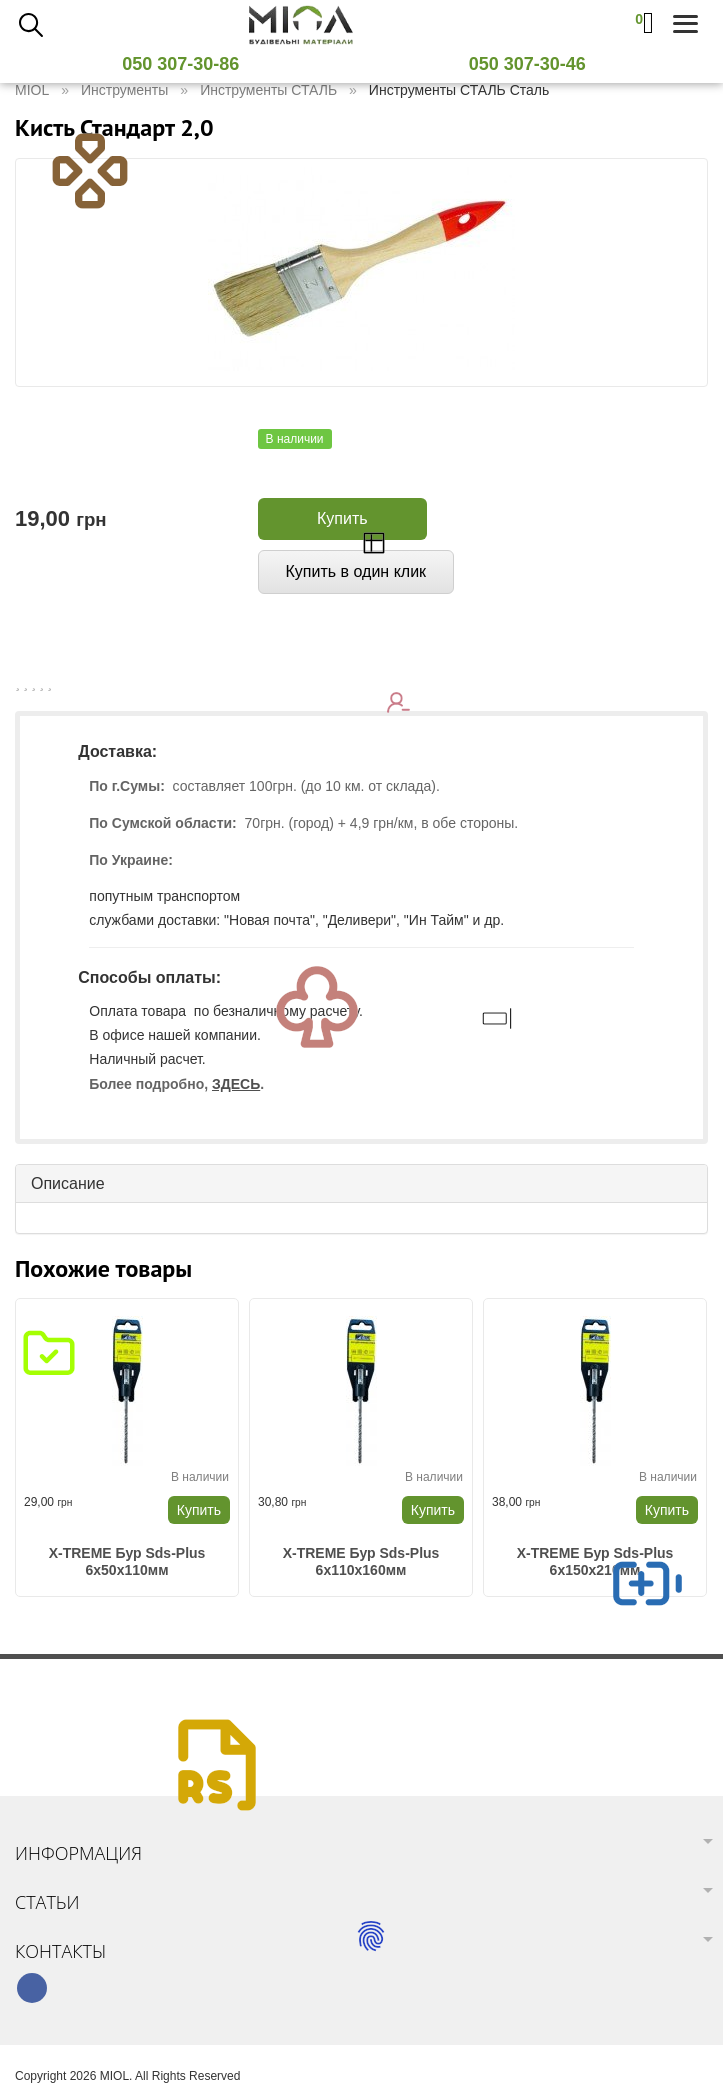 The width and height of the screenshot is (723, 2091). I want to click on represents the clubs suit in a card game, so click(317, 1007).